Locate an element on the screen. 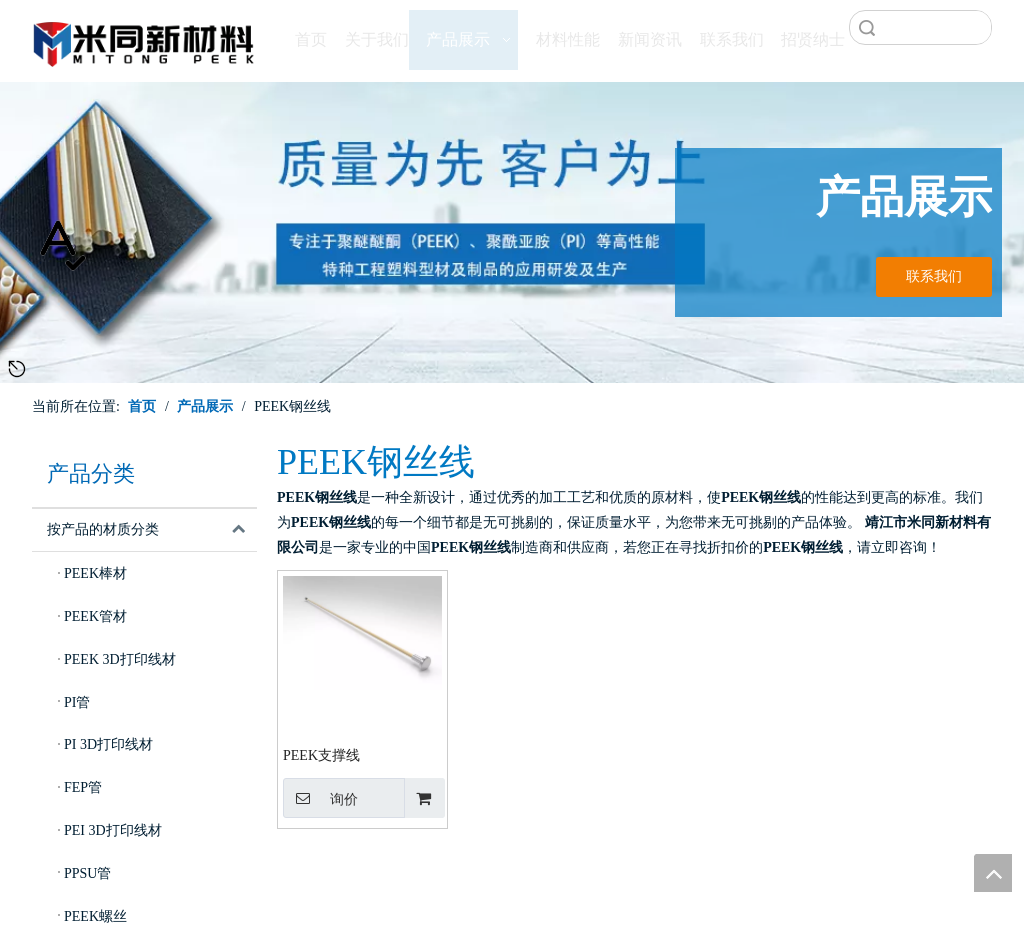 The height and width of the screenshot is (948, 1024). check spelling and grammar is located at coordinates (58, 243).